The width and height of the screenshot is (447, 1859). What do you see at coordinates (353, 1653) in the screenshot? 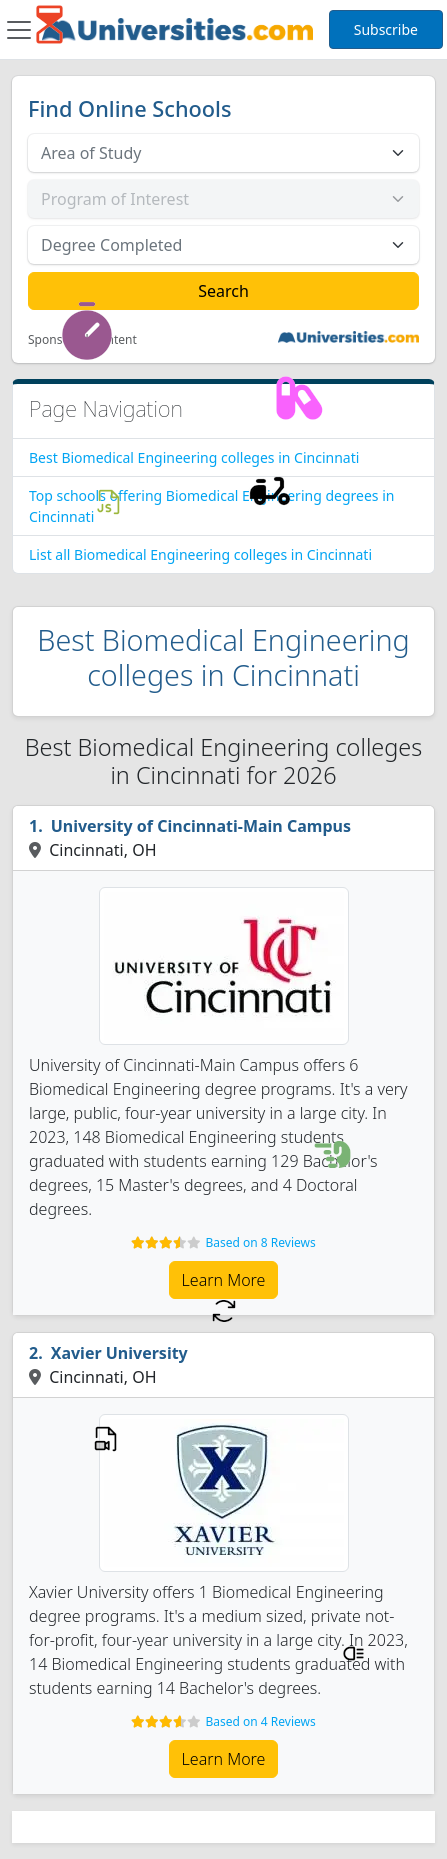
I see `toggle vehicle headlights on or off` at bounding box center [353, 1653].